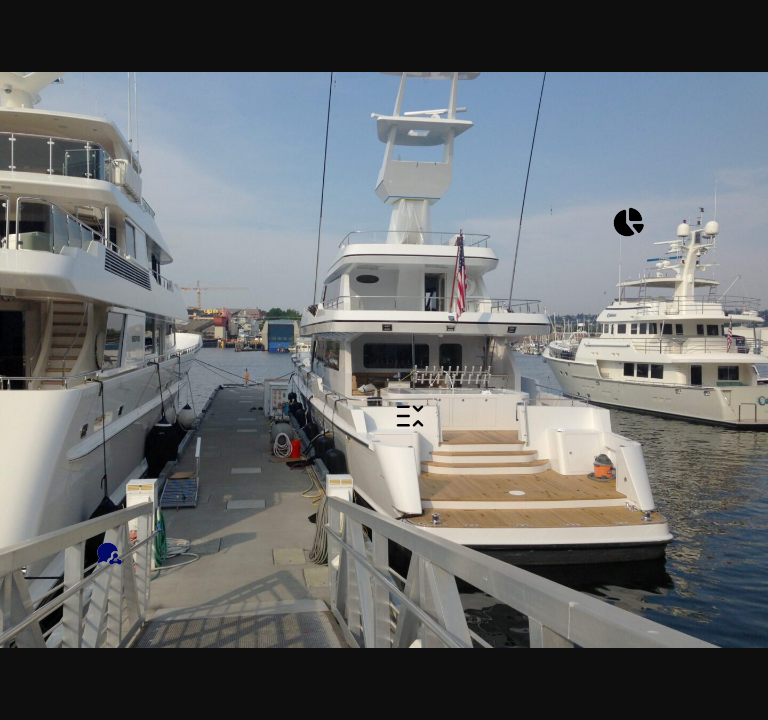 This screenshot has height=720, width=768. What do you see at coordinates (628, 222) in the screenshot?
I see `view analytics or statistics` at bounding box center [628, 222].